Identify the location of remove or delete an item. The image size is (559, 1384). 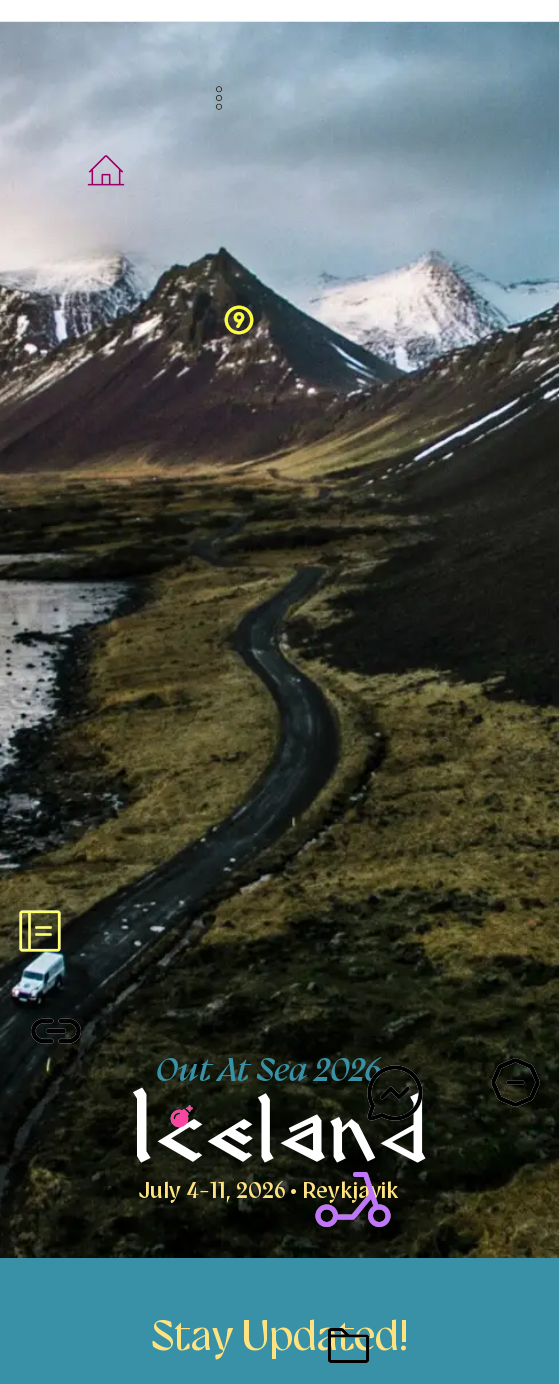
(515, 1082).